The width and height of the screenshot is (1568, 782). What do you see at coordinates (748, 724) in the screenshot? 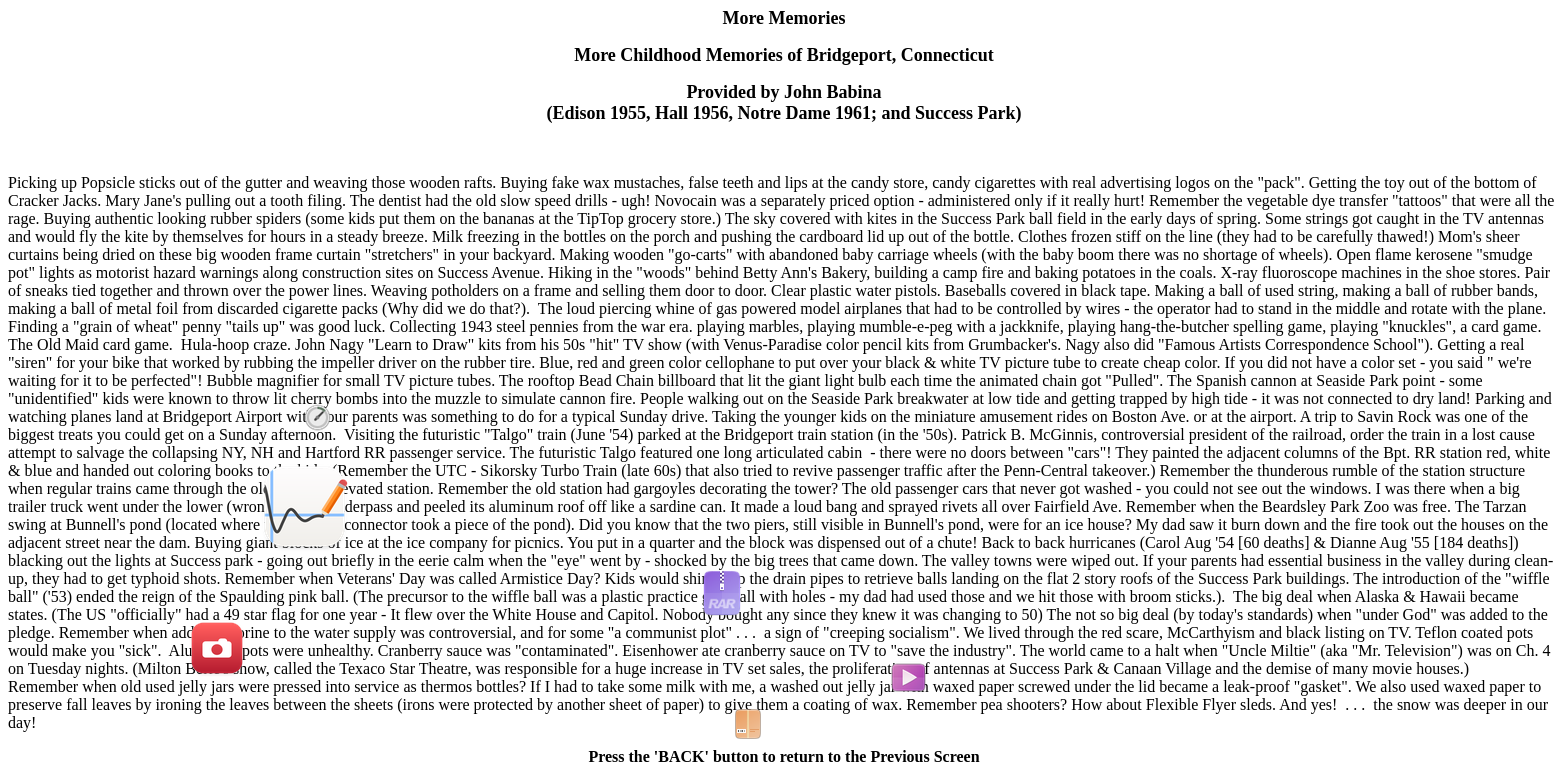
I see `a compressed archive or package file` at bounding box center [748, 724].